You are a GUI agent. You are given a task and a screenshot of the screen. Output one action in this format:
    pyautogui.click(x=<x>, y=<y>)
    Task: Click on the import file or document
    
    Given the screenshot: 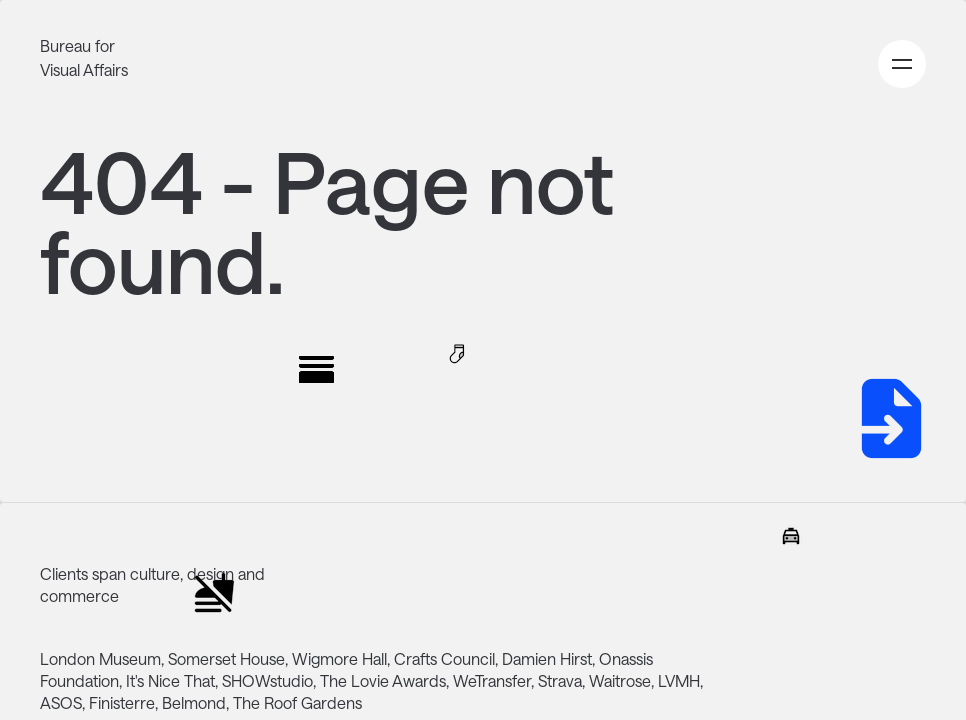 What is the action you would take?
    pyautogui.click(x=891, y=418)
    